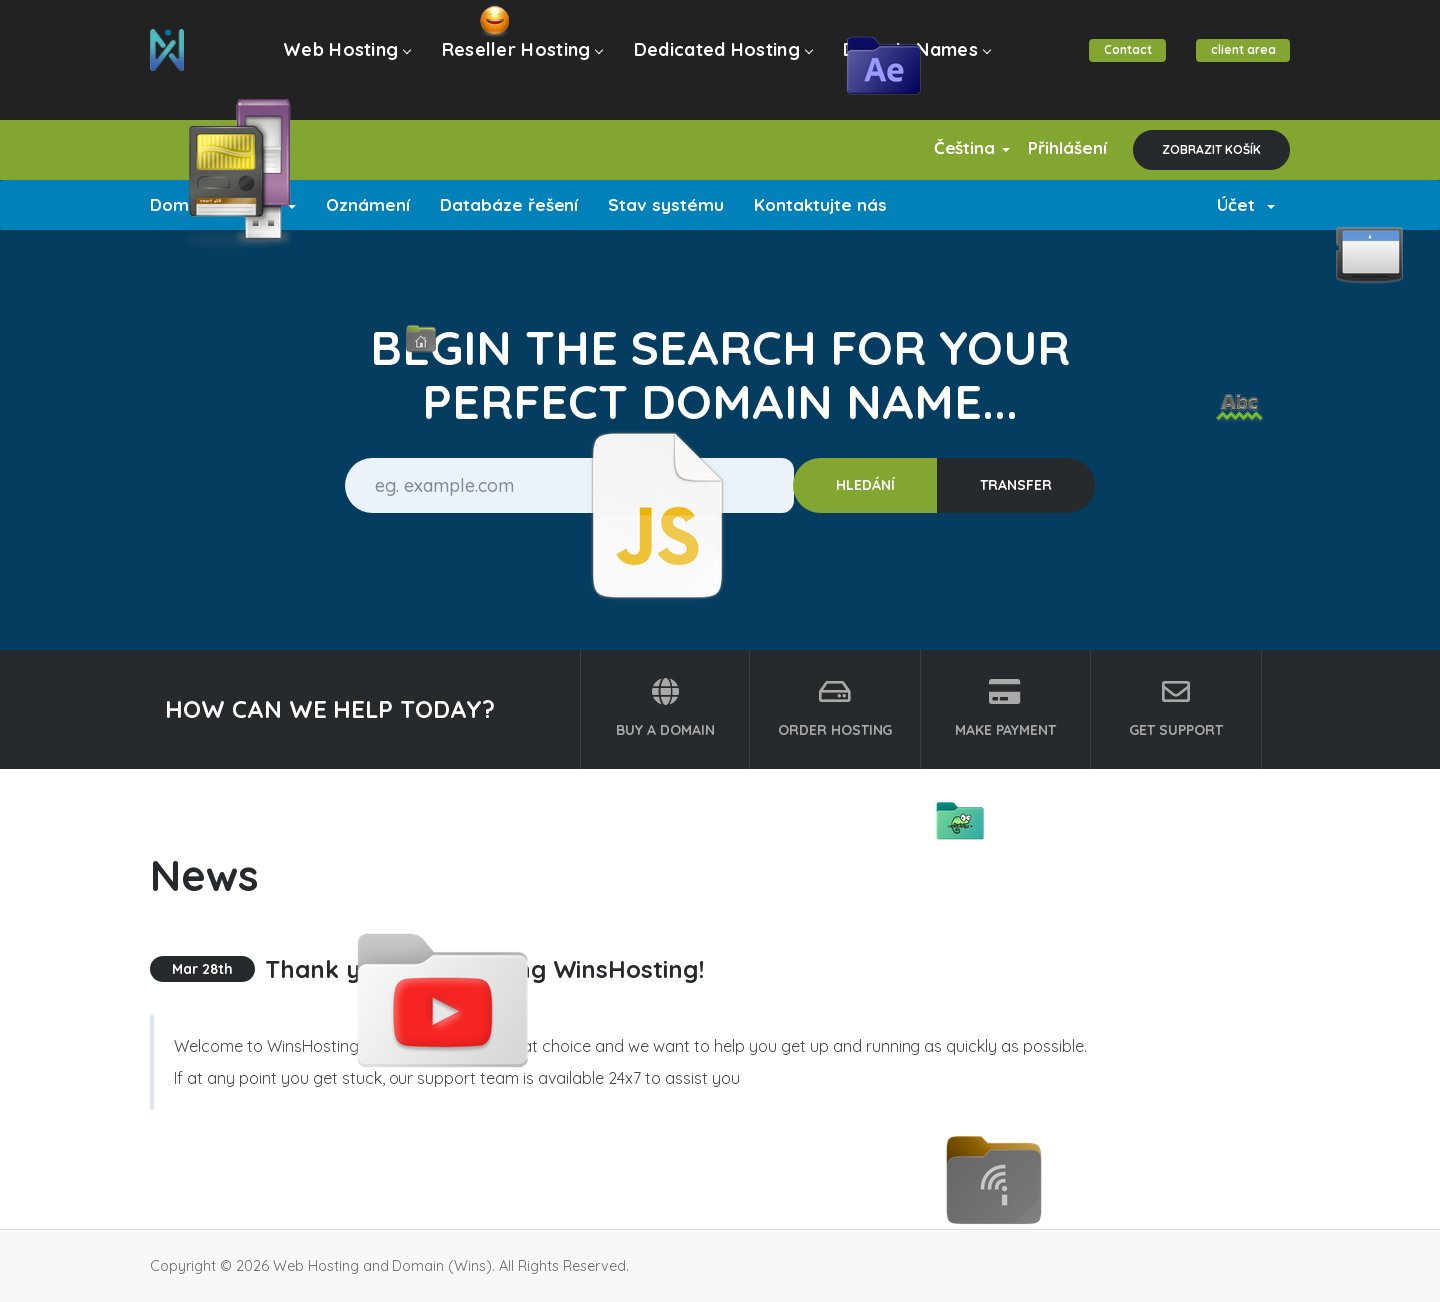 The width and height of the screenshot is (1440, 1302). What do you see at coordinates (1369, 254) in the screenshot?
I see `open adobe xd application` at bounding box center [1369, 254].